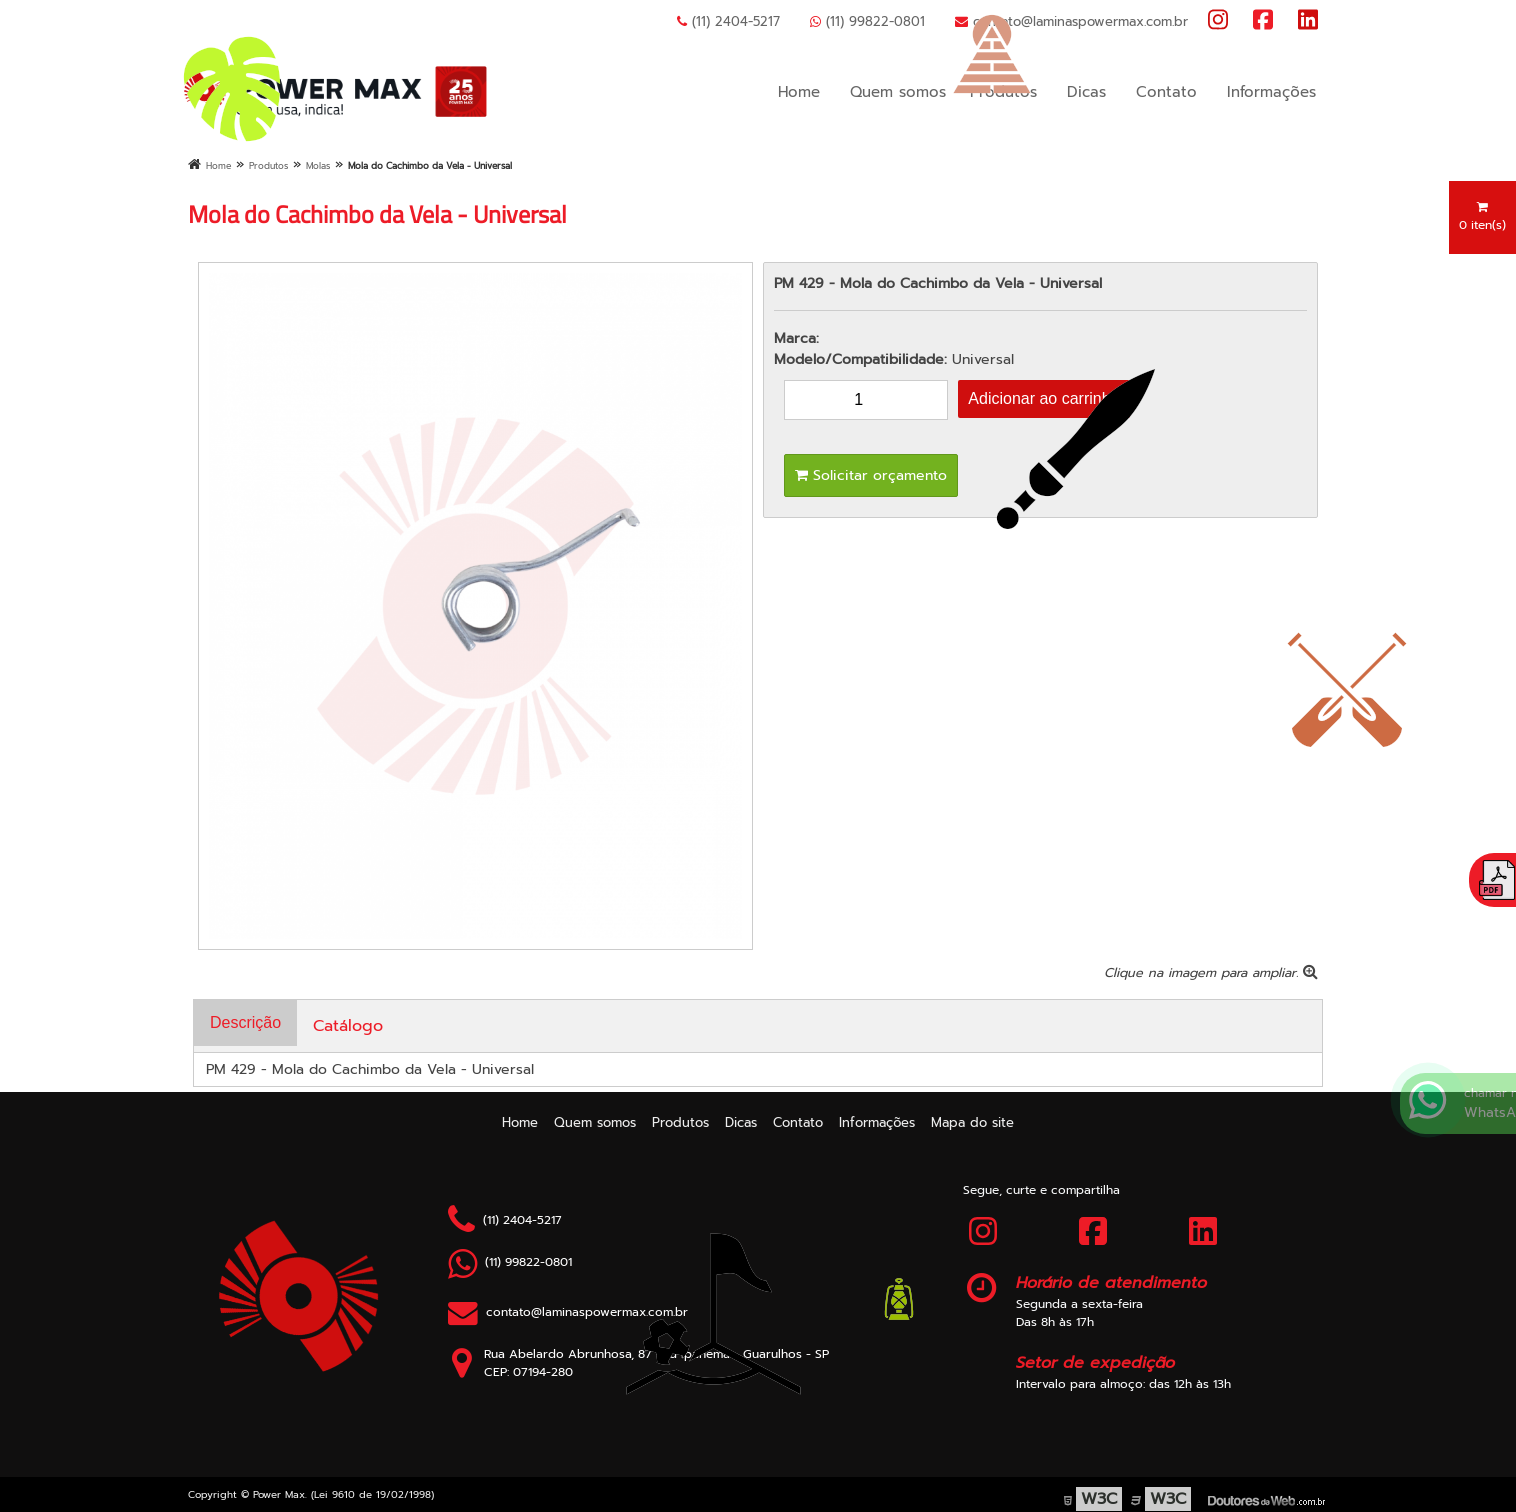  What do you see at coordinates (992, 54) in the screenshot?
I see `view historical landmarks or monuments` at bounding box center [992, 54].